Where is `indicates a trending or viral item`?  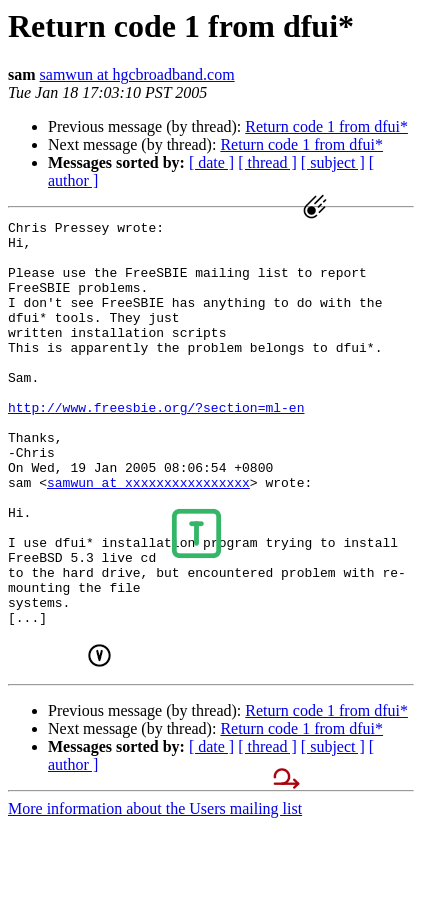
indicates a trending or viral item is located at coordinates (315, 207).